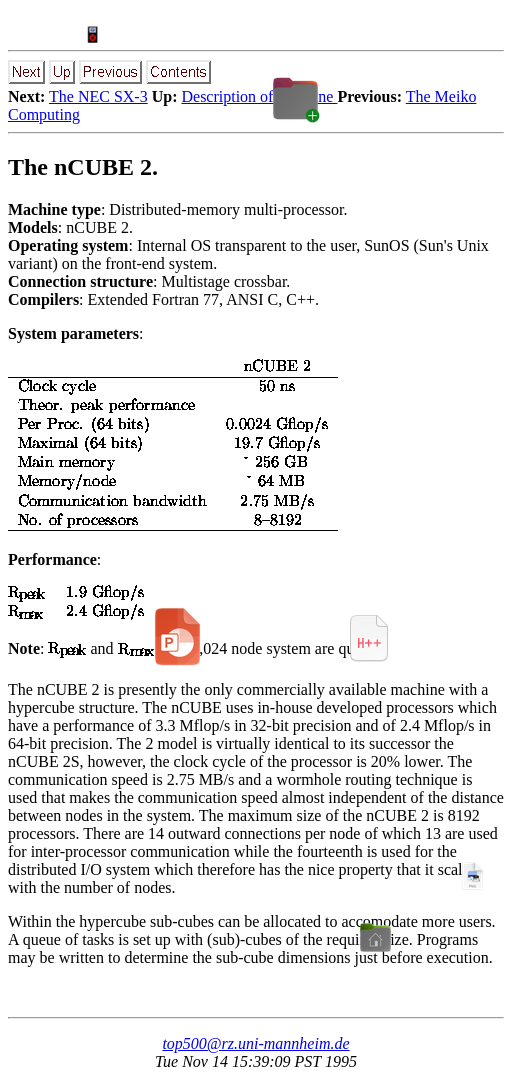 The image size is (512, 1079). I want to click on c++ header file, so click(369, 638).